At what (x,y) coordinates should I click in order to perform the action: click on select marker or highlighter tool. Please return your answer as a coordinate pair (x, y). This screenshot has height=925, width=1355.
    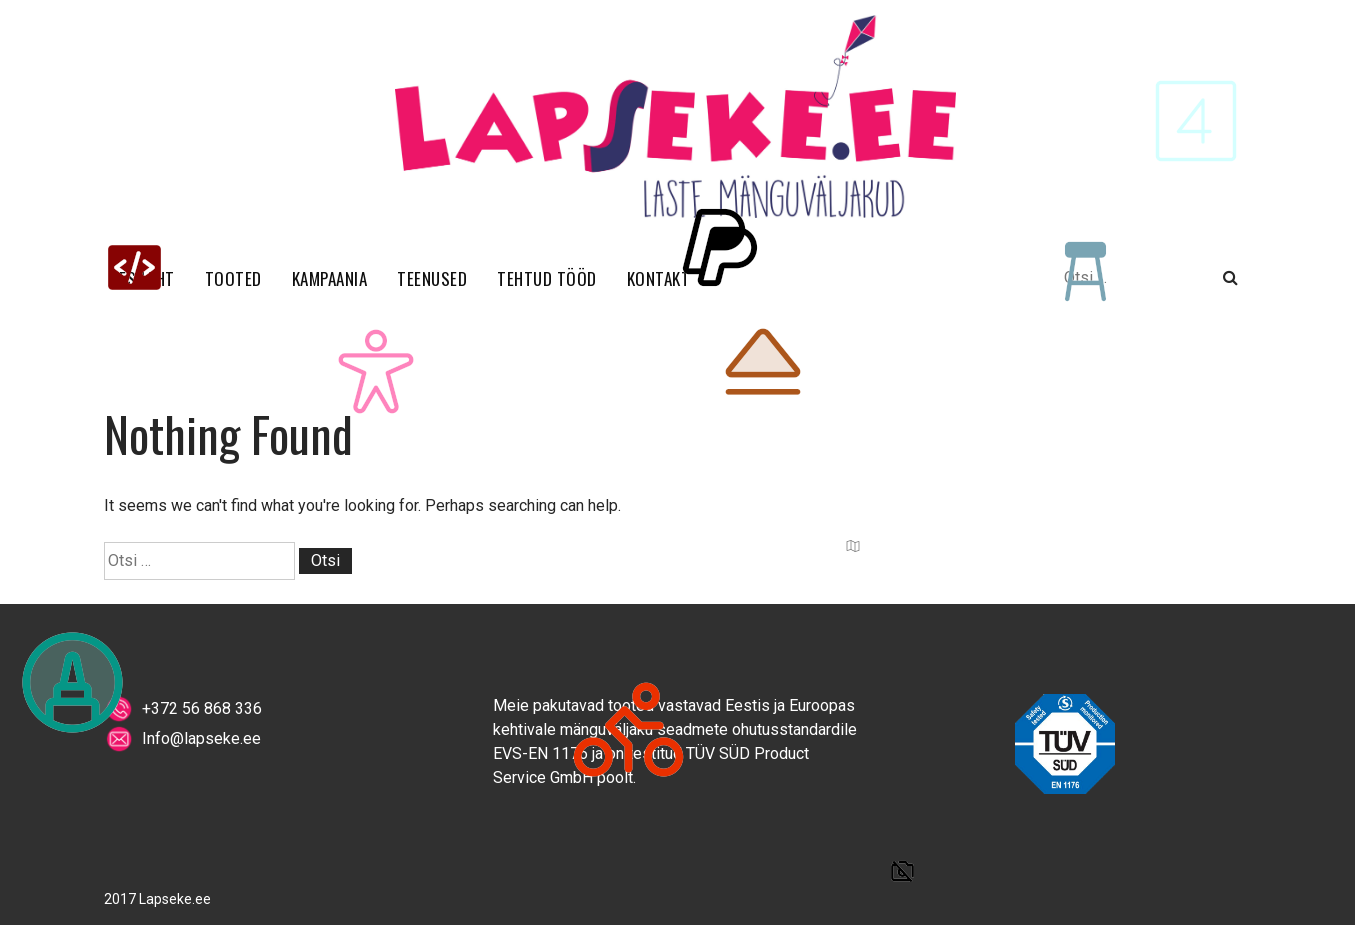
    Looking at the image, I should click on (72, 682).